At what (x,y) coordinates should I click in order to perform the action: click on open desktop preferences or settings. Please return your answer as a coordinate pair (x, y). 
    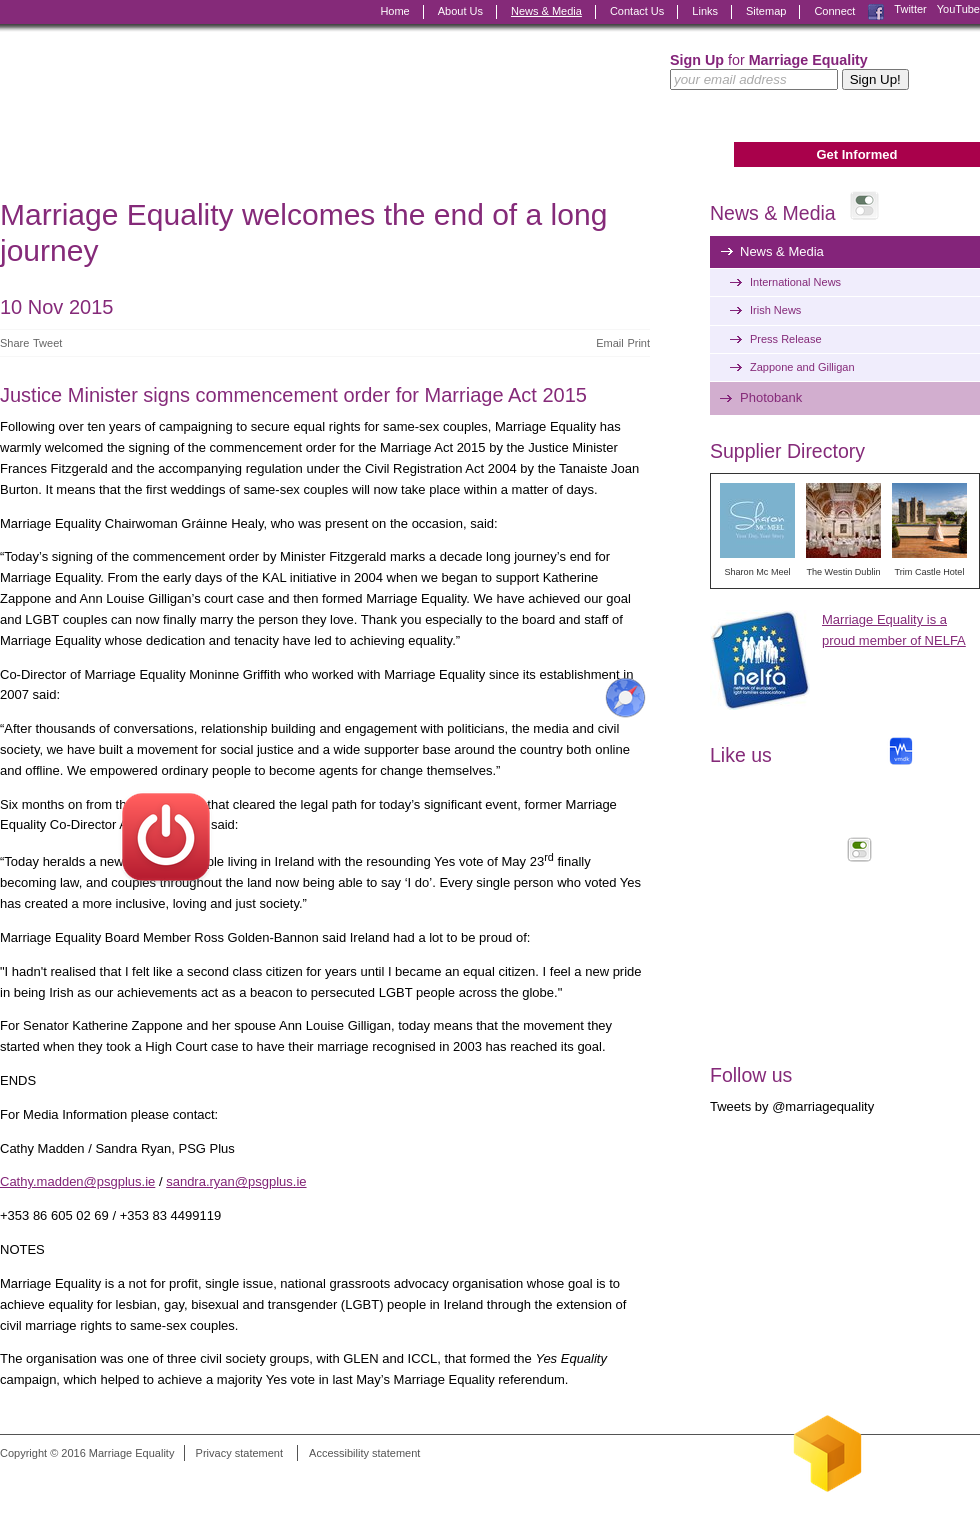
    Looking at the image, I should click on (859, 849).